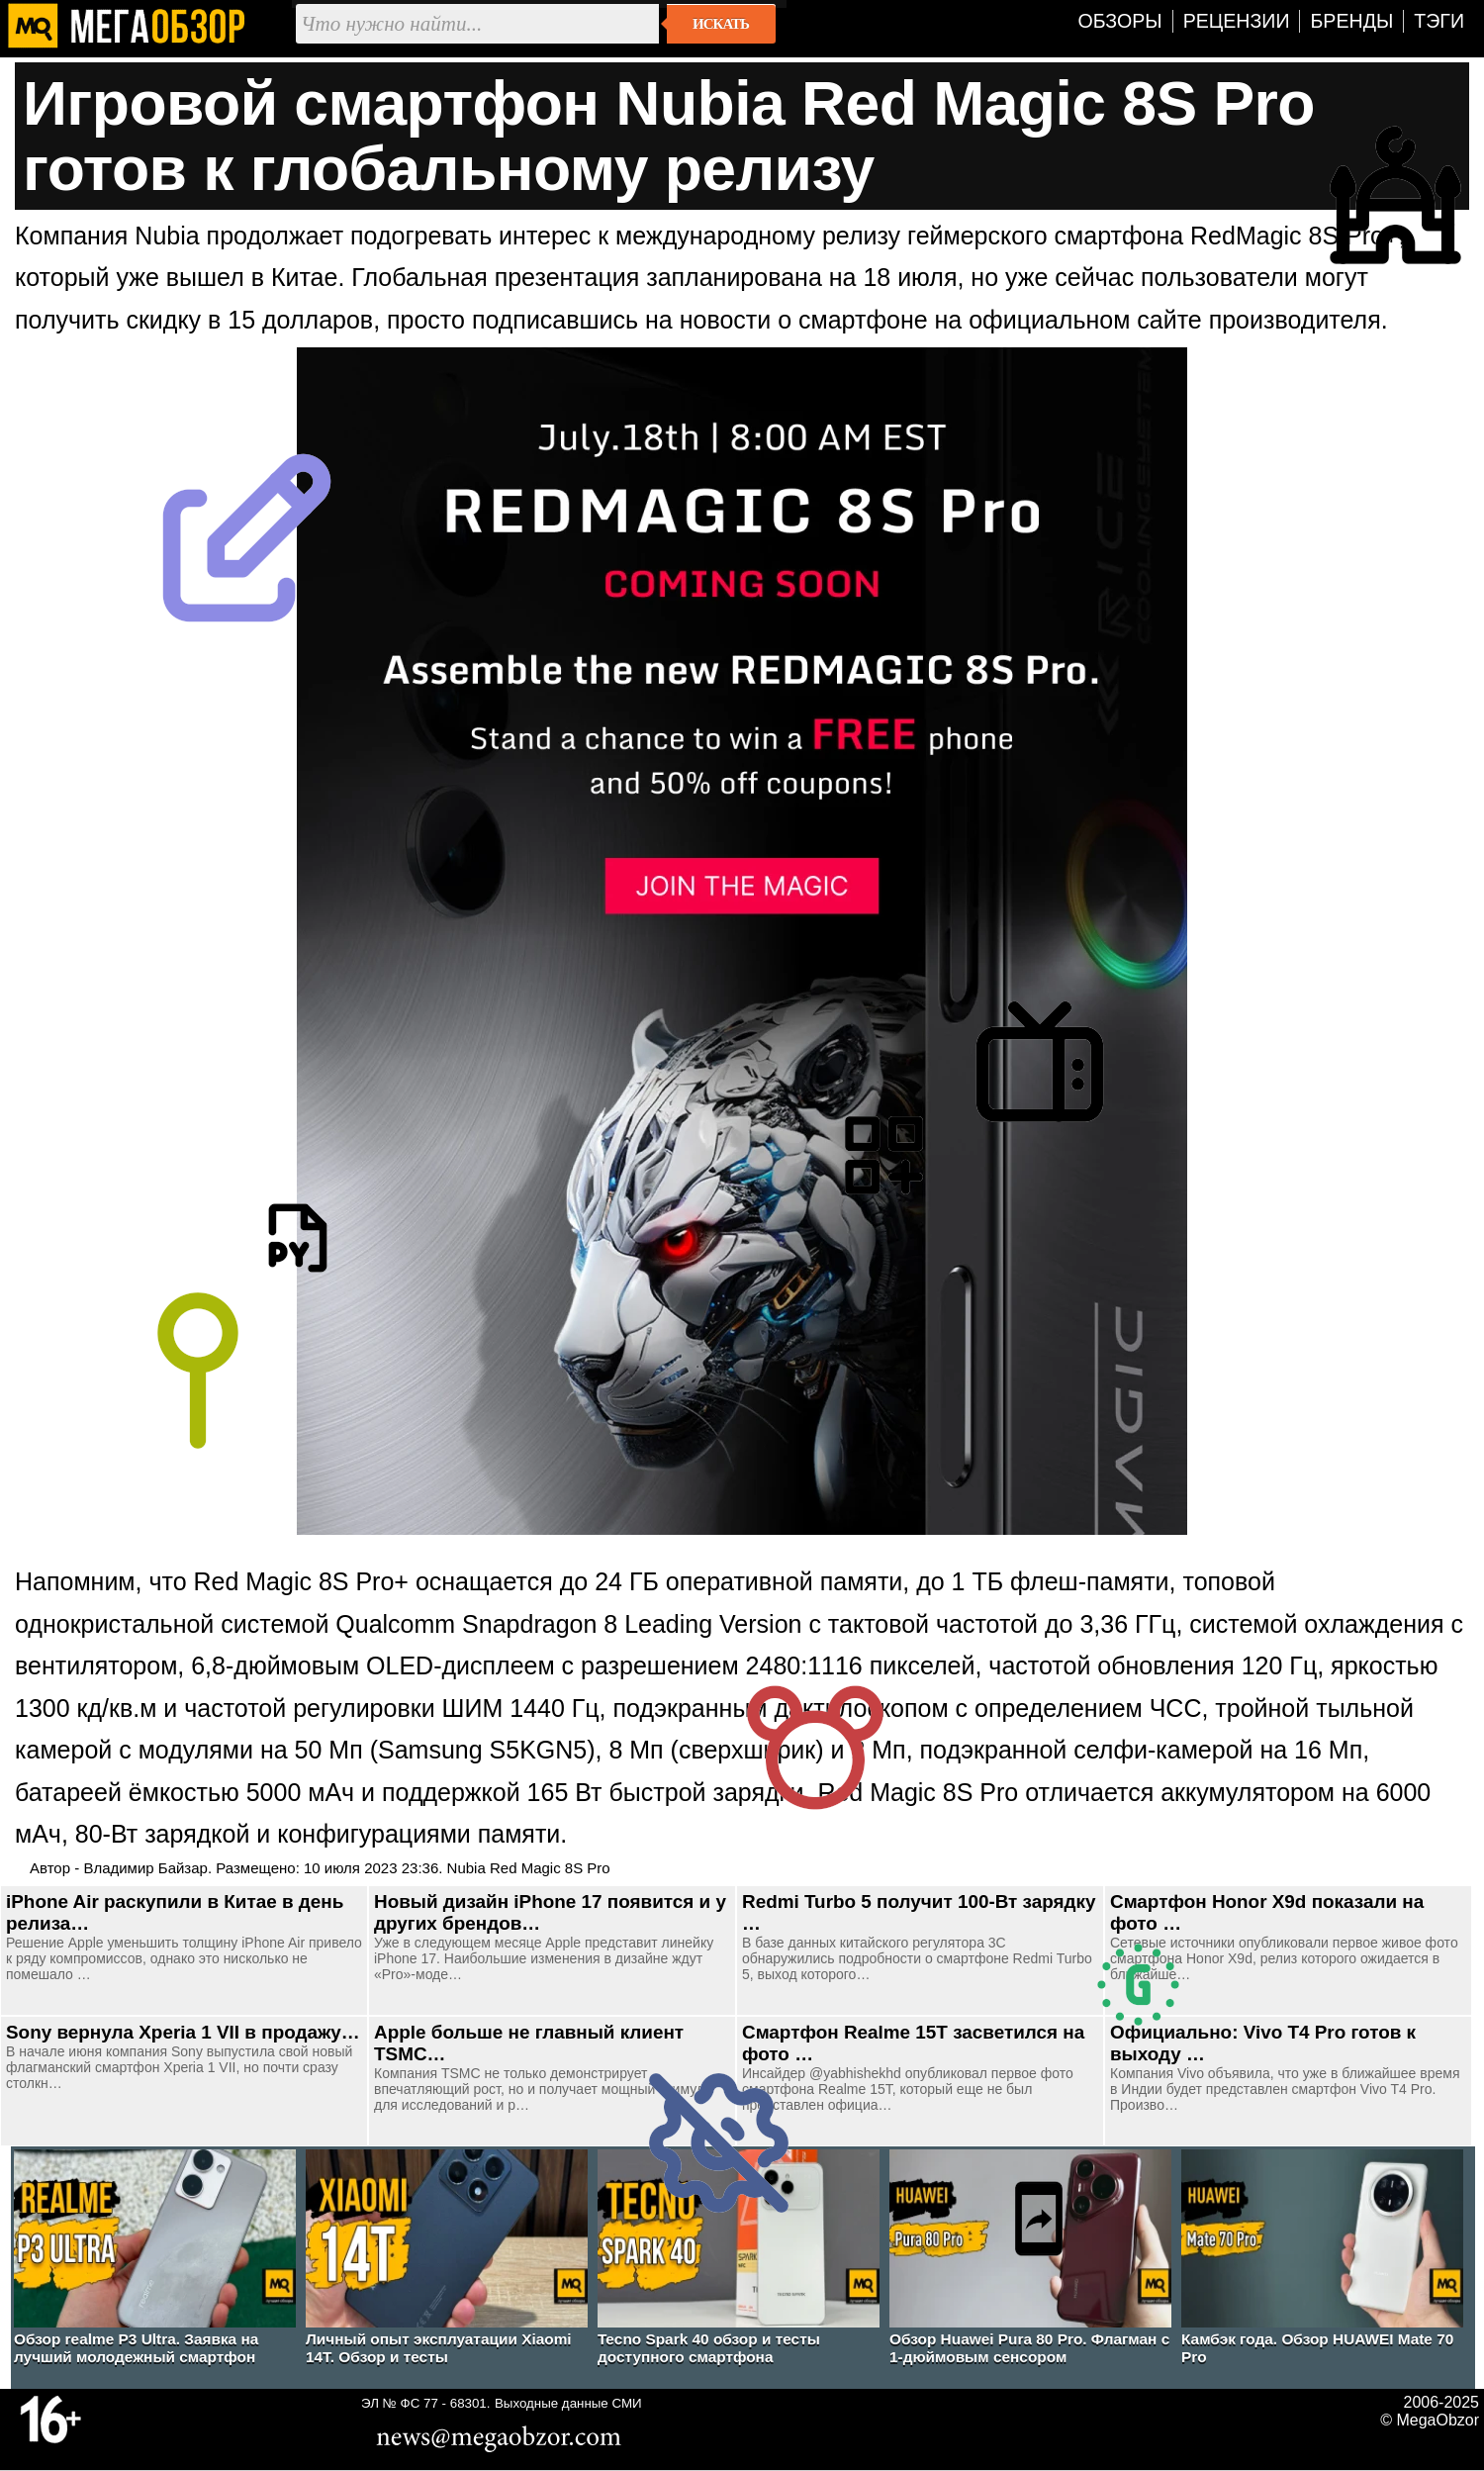  Describe the element at coordinates (1039, 2219) in the screenshot. I see `share your mobile screen with others` at that location.